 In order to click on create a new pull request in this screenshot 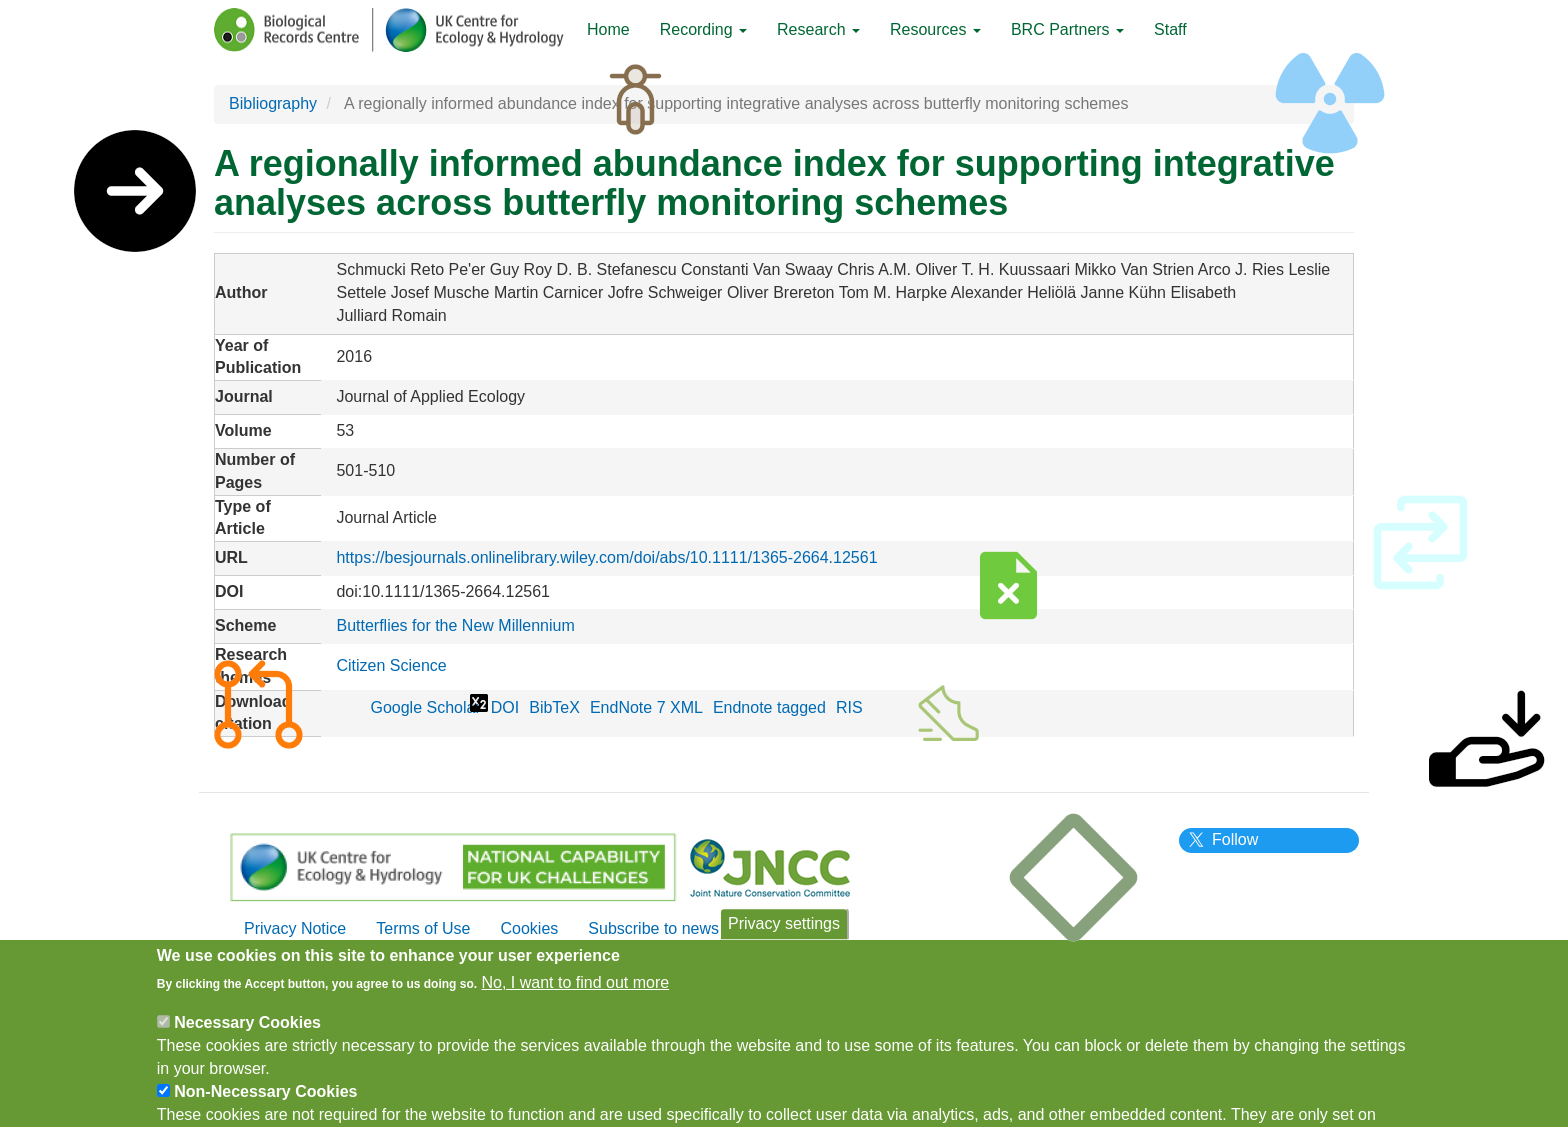, I will do `click(258, 704)`.